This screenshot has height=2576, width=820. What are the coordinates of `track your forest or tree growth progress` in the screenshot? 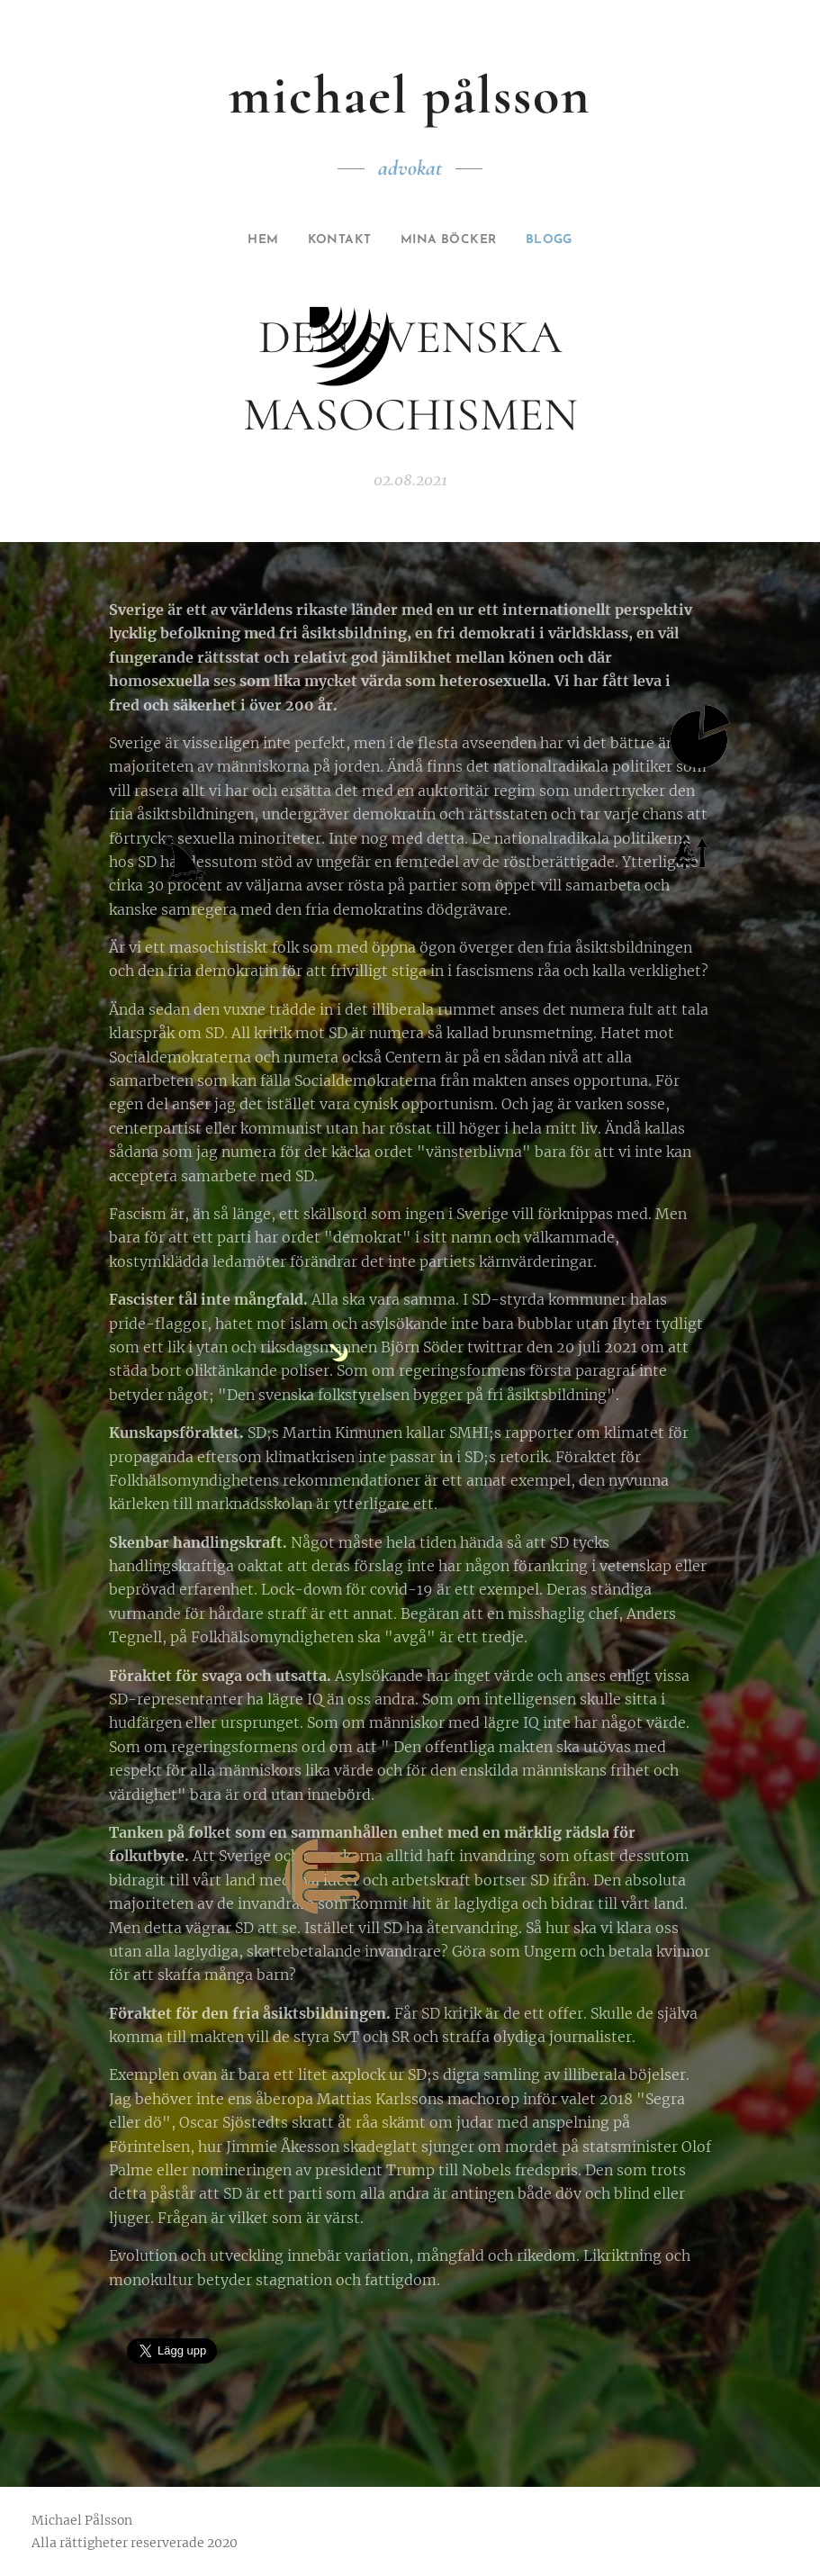 It's located at (690, 852).